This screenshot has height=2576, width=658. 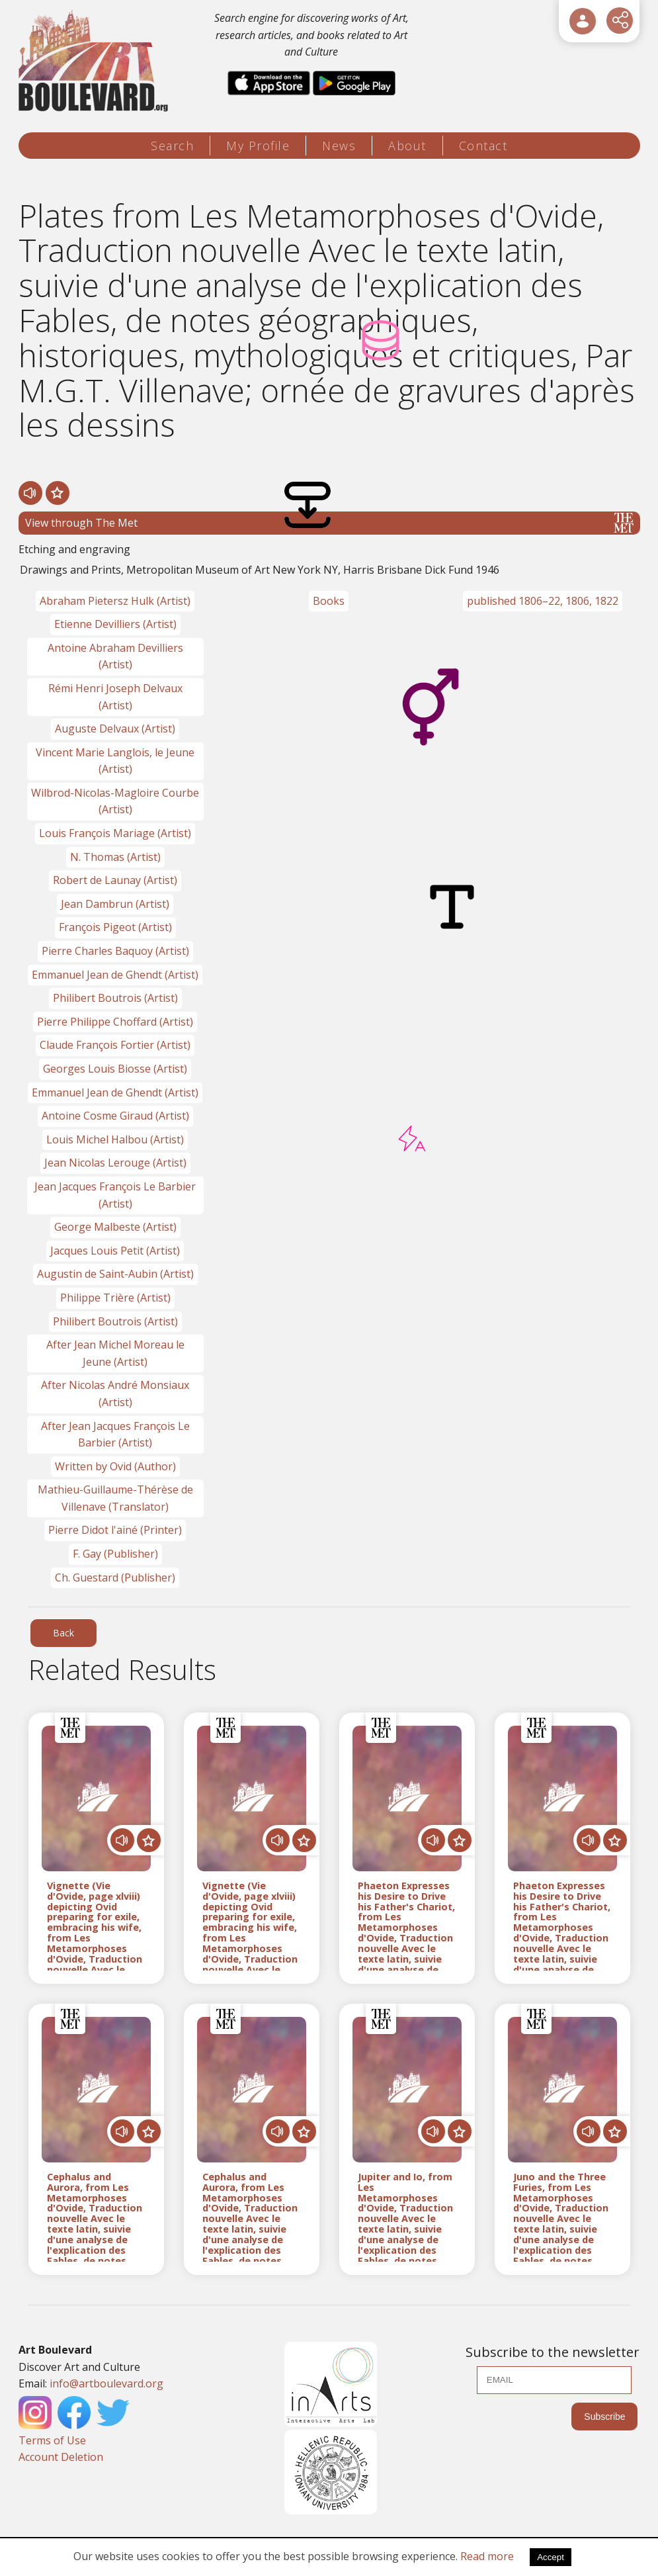 What do you see at coordinates (423, 707) in the screenshot?
I see `indicates gender options or settings` at bounding box center [423, 707].